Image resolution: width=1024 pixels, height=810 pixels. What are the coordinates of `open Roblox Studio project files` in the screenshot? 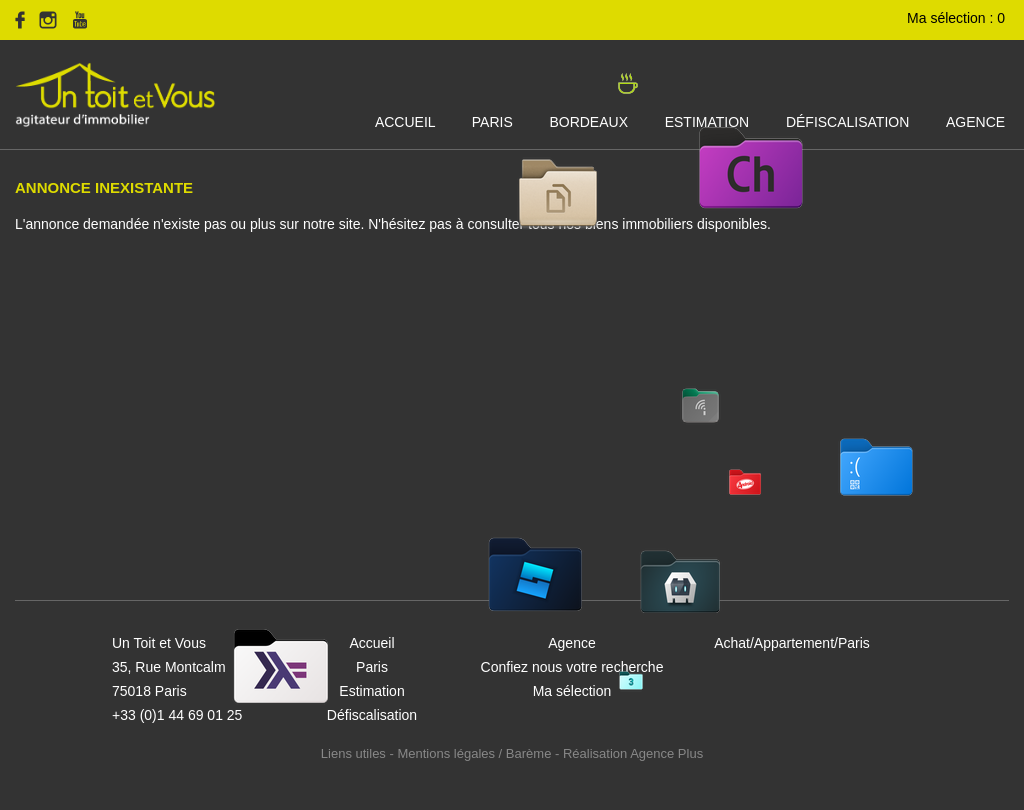 It's located at (535, 577).